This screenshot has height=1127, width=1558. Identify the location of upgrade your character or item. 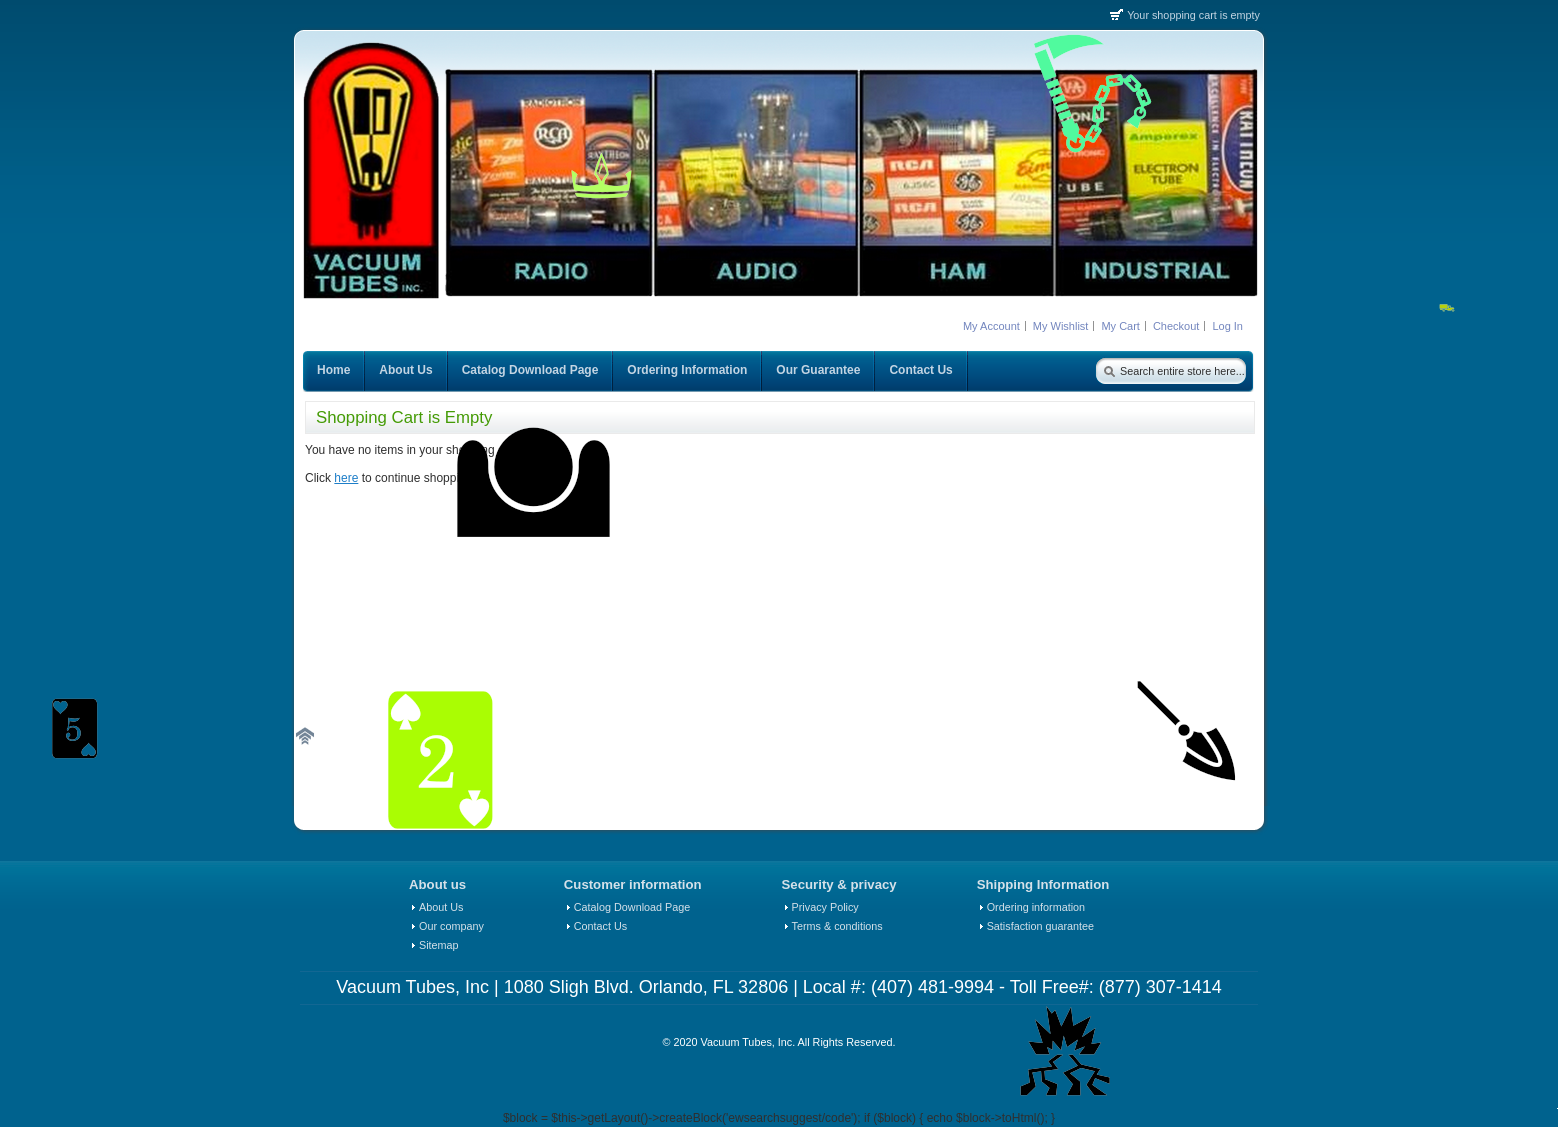
(305, 736).